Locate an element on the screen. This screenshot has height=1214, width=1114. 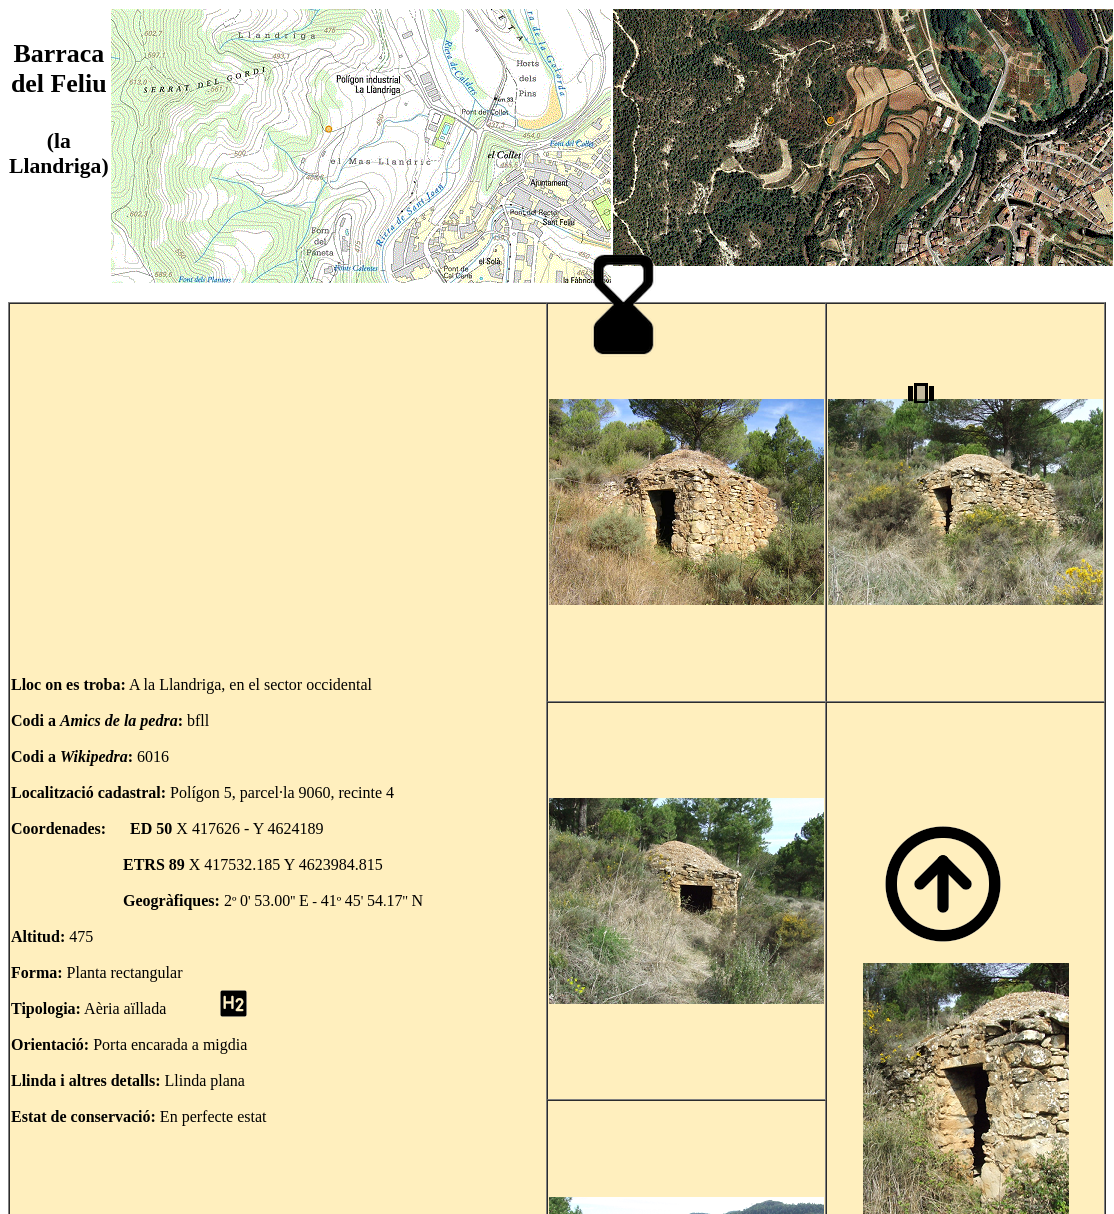
format text as heading level 2 is located at coordinates (233, 1003).